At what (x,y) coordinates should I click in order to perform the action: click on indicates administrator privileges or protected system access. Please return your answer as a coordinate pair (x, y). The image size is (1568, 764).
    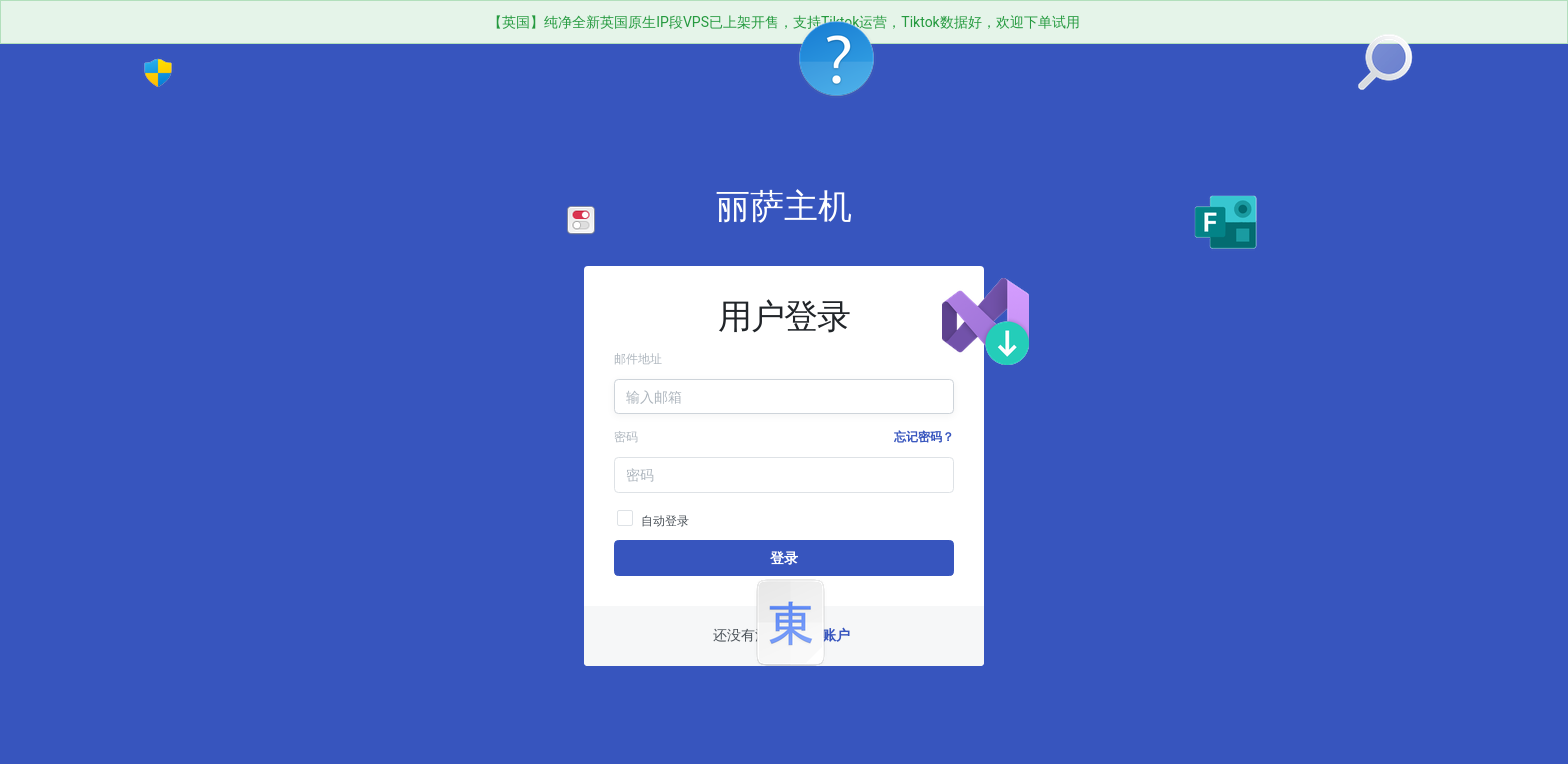
    Looking at the image, I should click on (158, 73).